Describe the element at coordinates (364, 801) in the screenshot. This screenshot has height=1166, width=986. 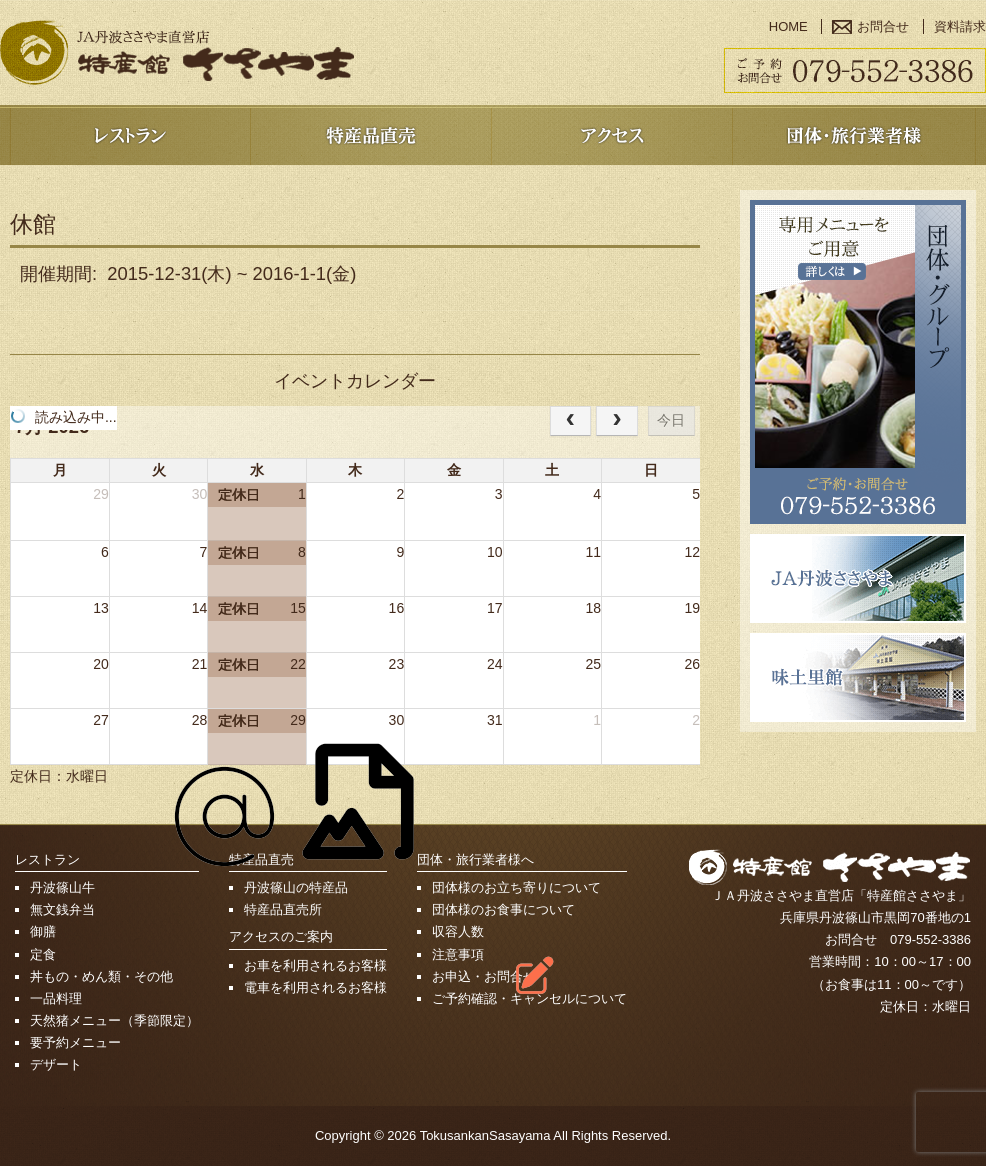
I see `view image file` at that location.